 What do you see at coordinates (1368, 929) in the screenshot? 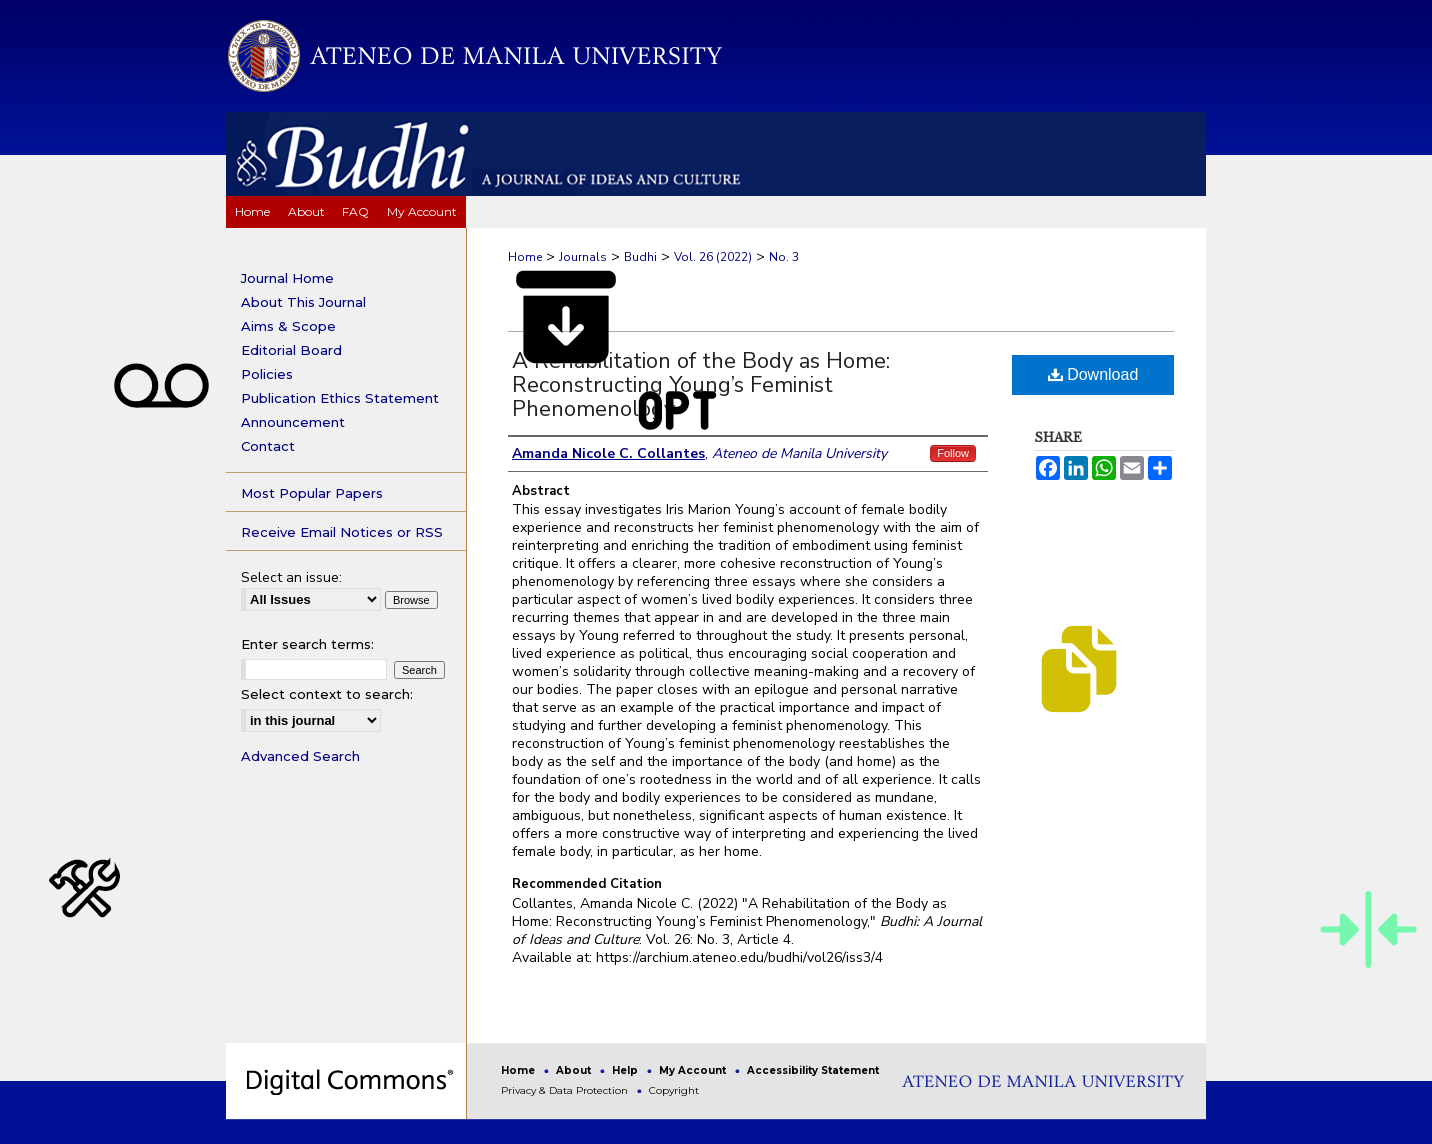
I see `collapse or minimize horizontal spacing` at bounding box center [1368, 929].